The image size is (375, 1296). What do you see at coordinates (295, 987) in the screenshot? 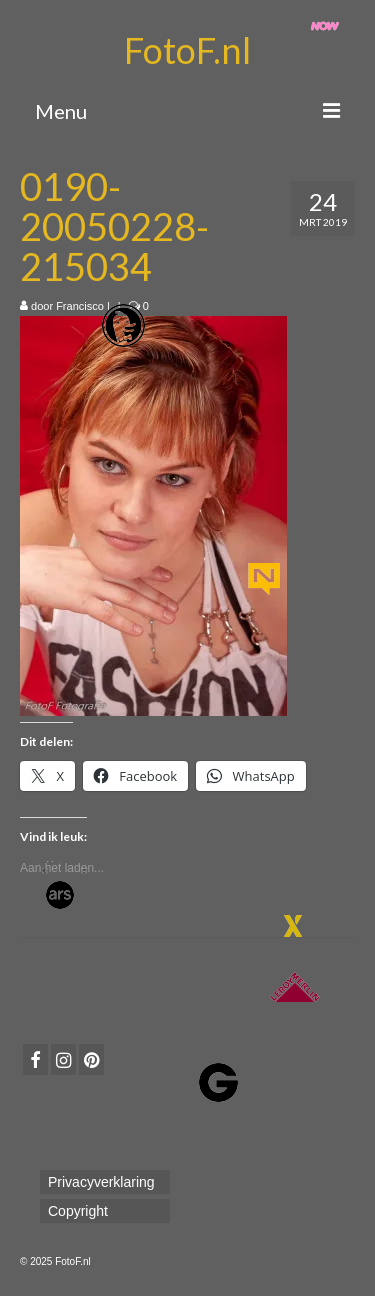
I see `visit the Leroy Merlin website or app` at bounding box center [295, 987].